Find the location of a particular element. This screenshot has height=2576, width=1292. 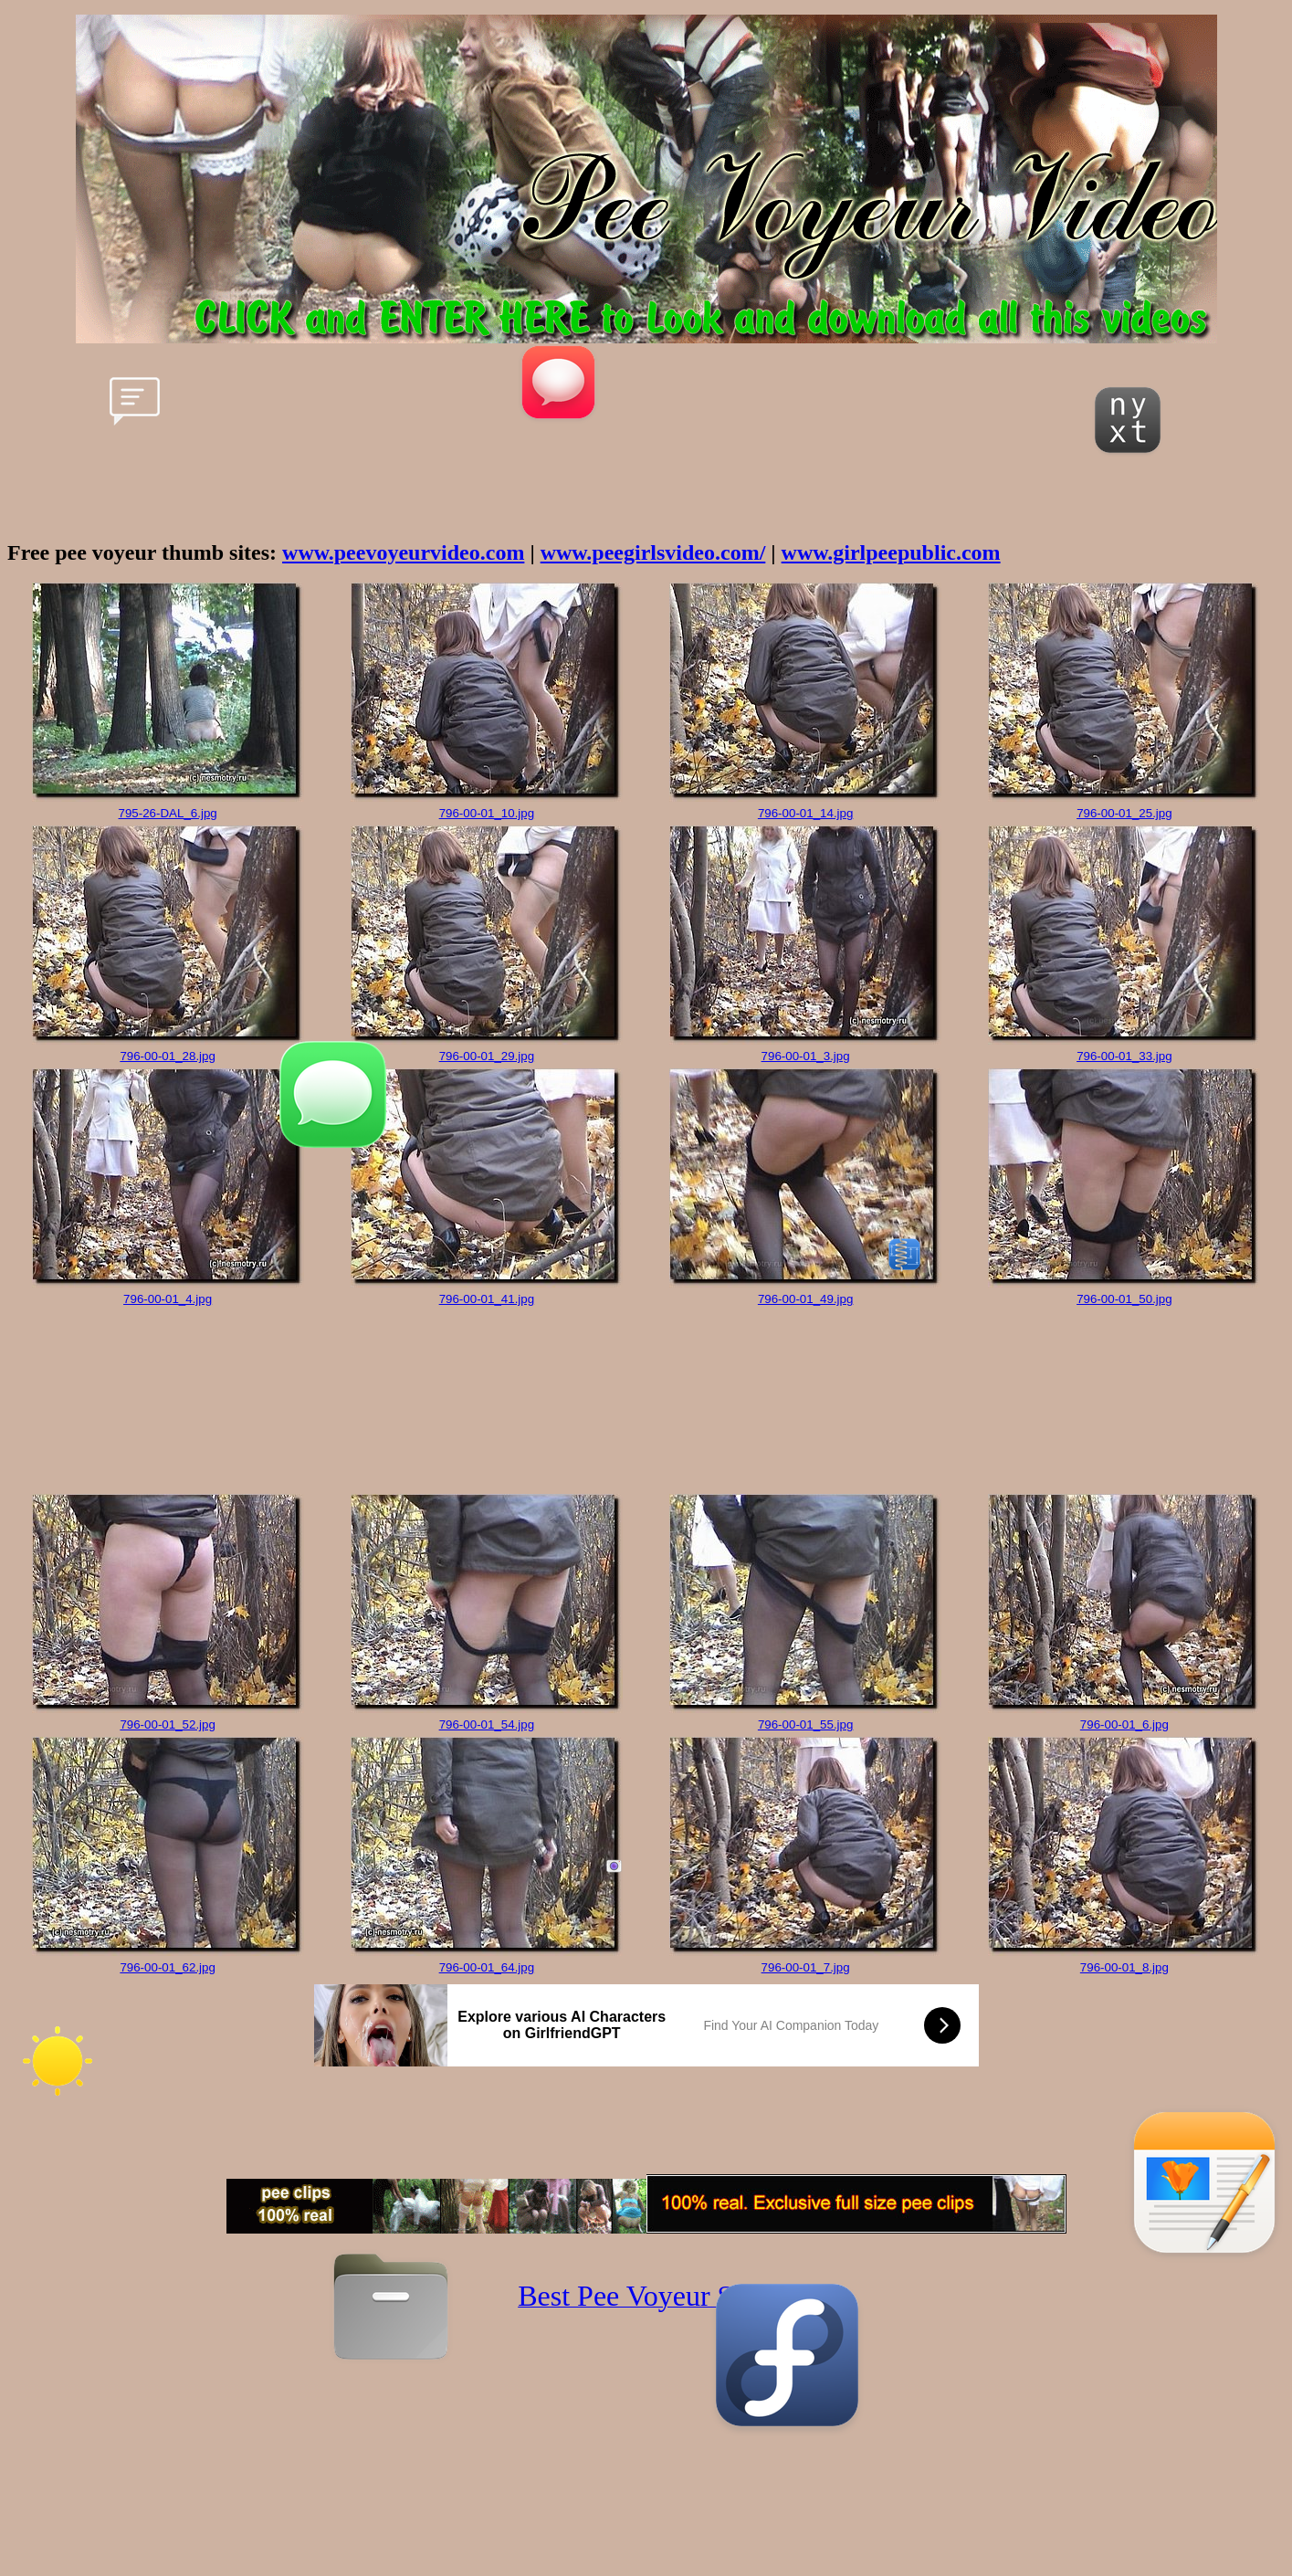

open the files application is located at coordinates (391, 2307).